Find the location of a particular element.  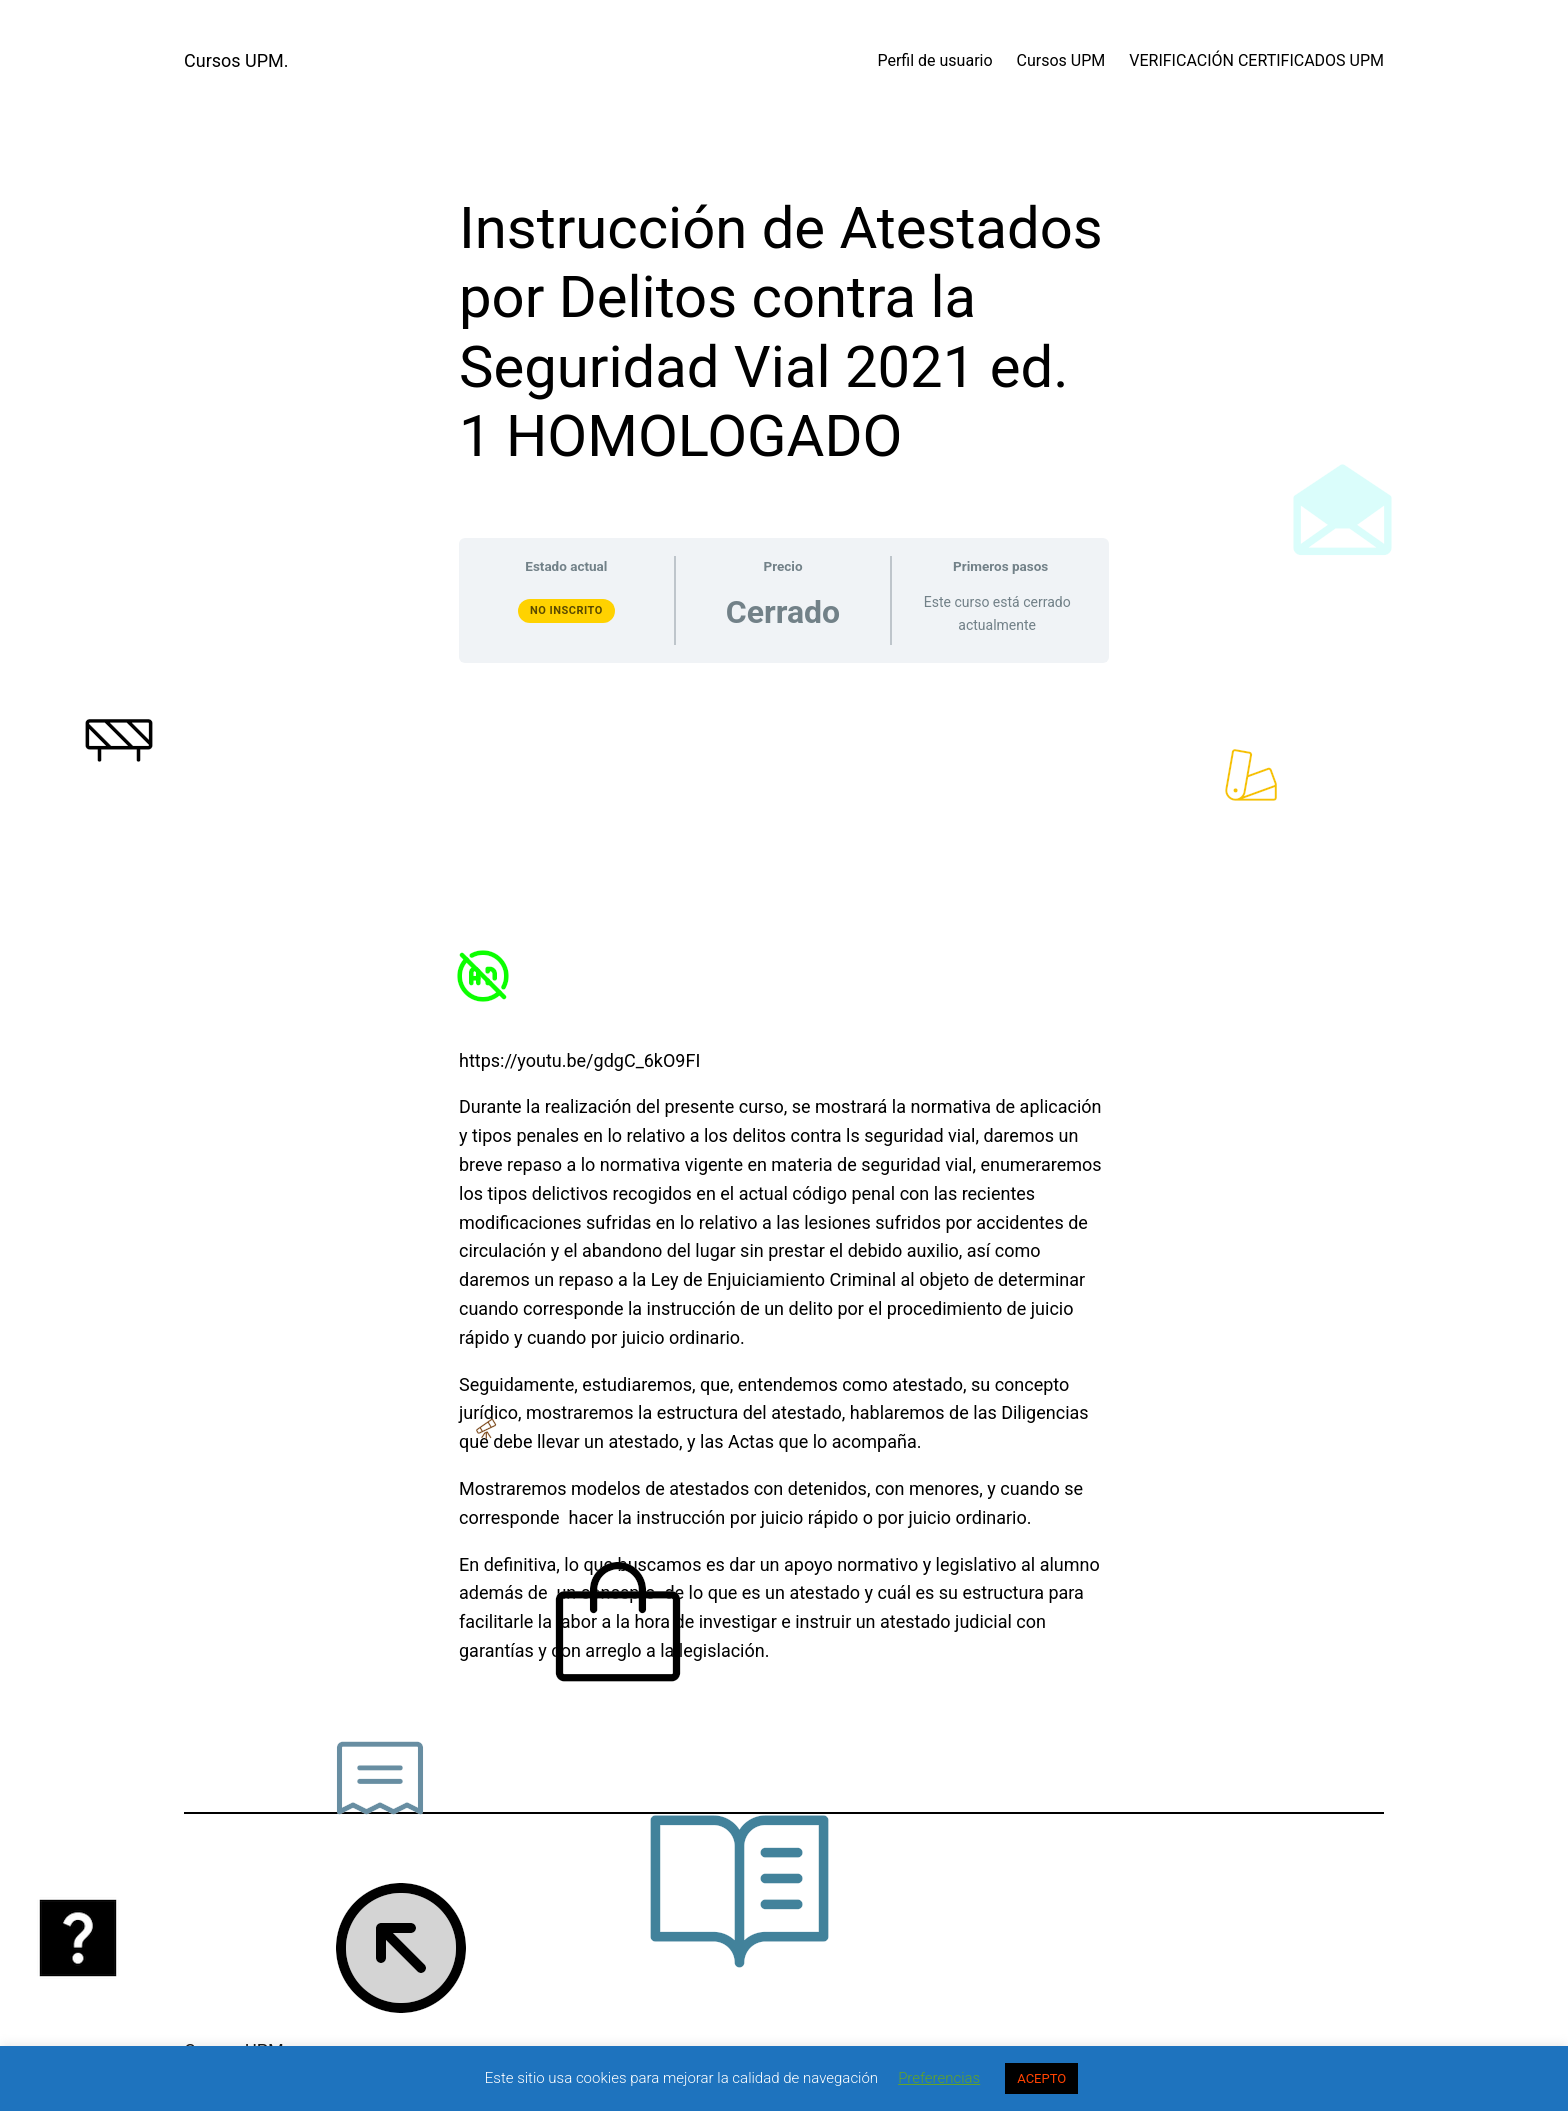

access color palette or theme options is located at coordinates (1249, 777).